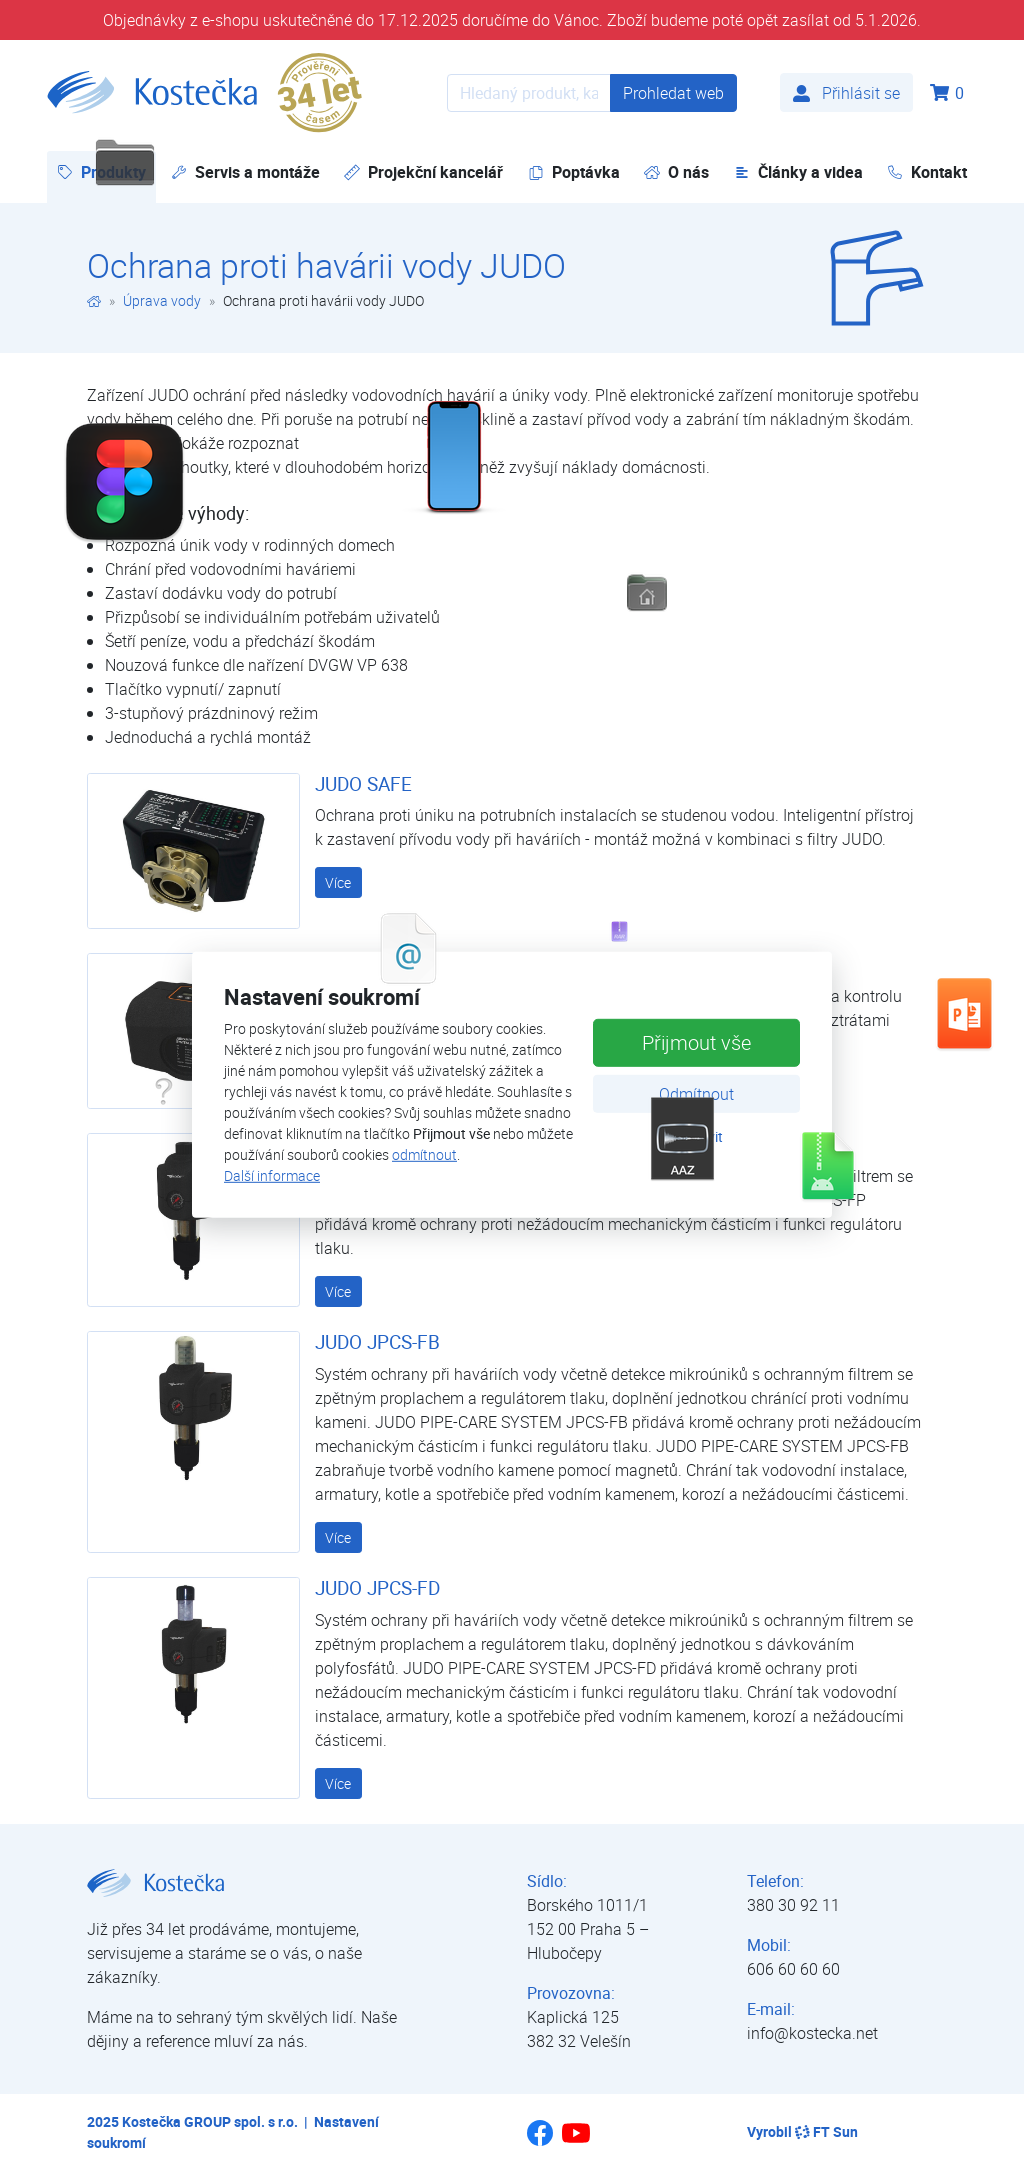  Describe the element at coordinates (164, 1092) in the screenshot. I see `indicates an unknown or unrecognized file type` at that location.